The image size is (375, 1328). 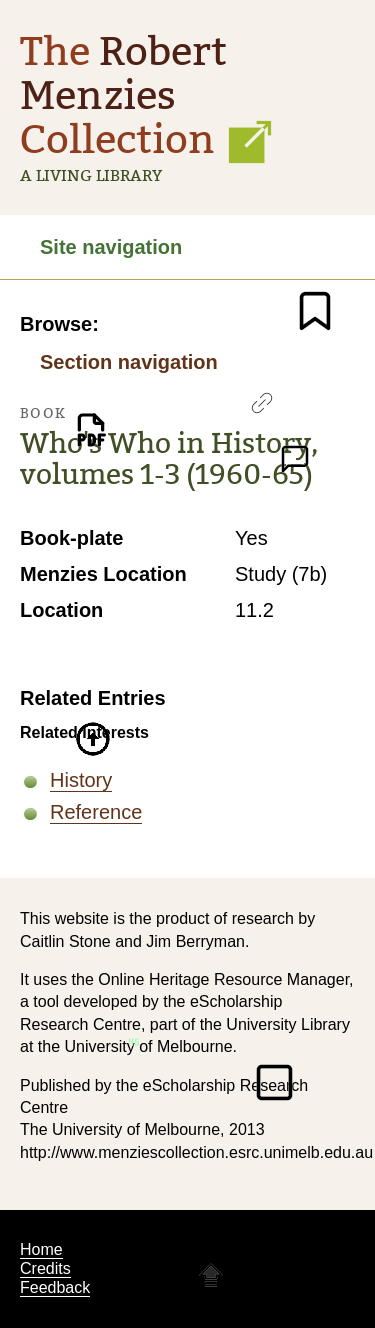 I want to click on open link in new tab or window, so click(x=250, y=142).